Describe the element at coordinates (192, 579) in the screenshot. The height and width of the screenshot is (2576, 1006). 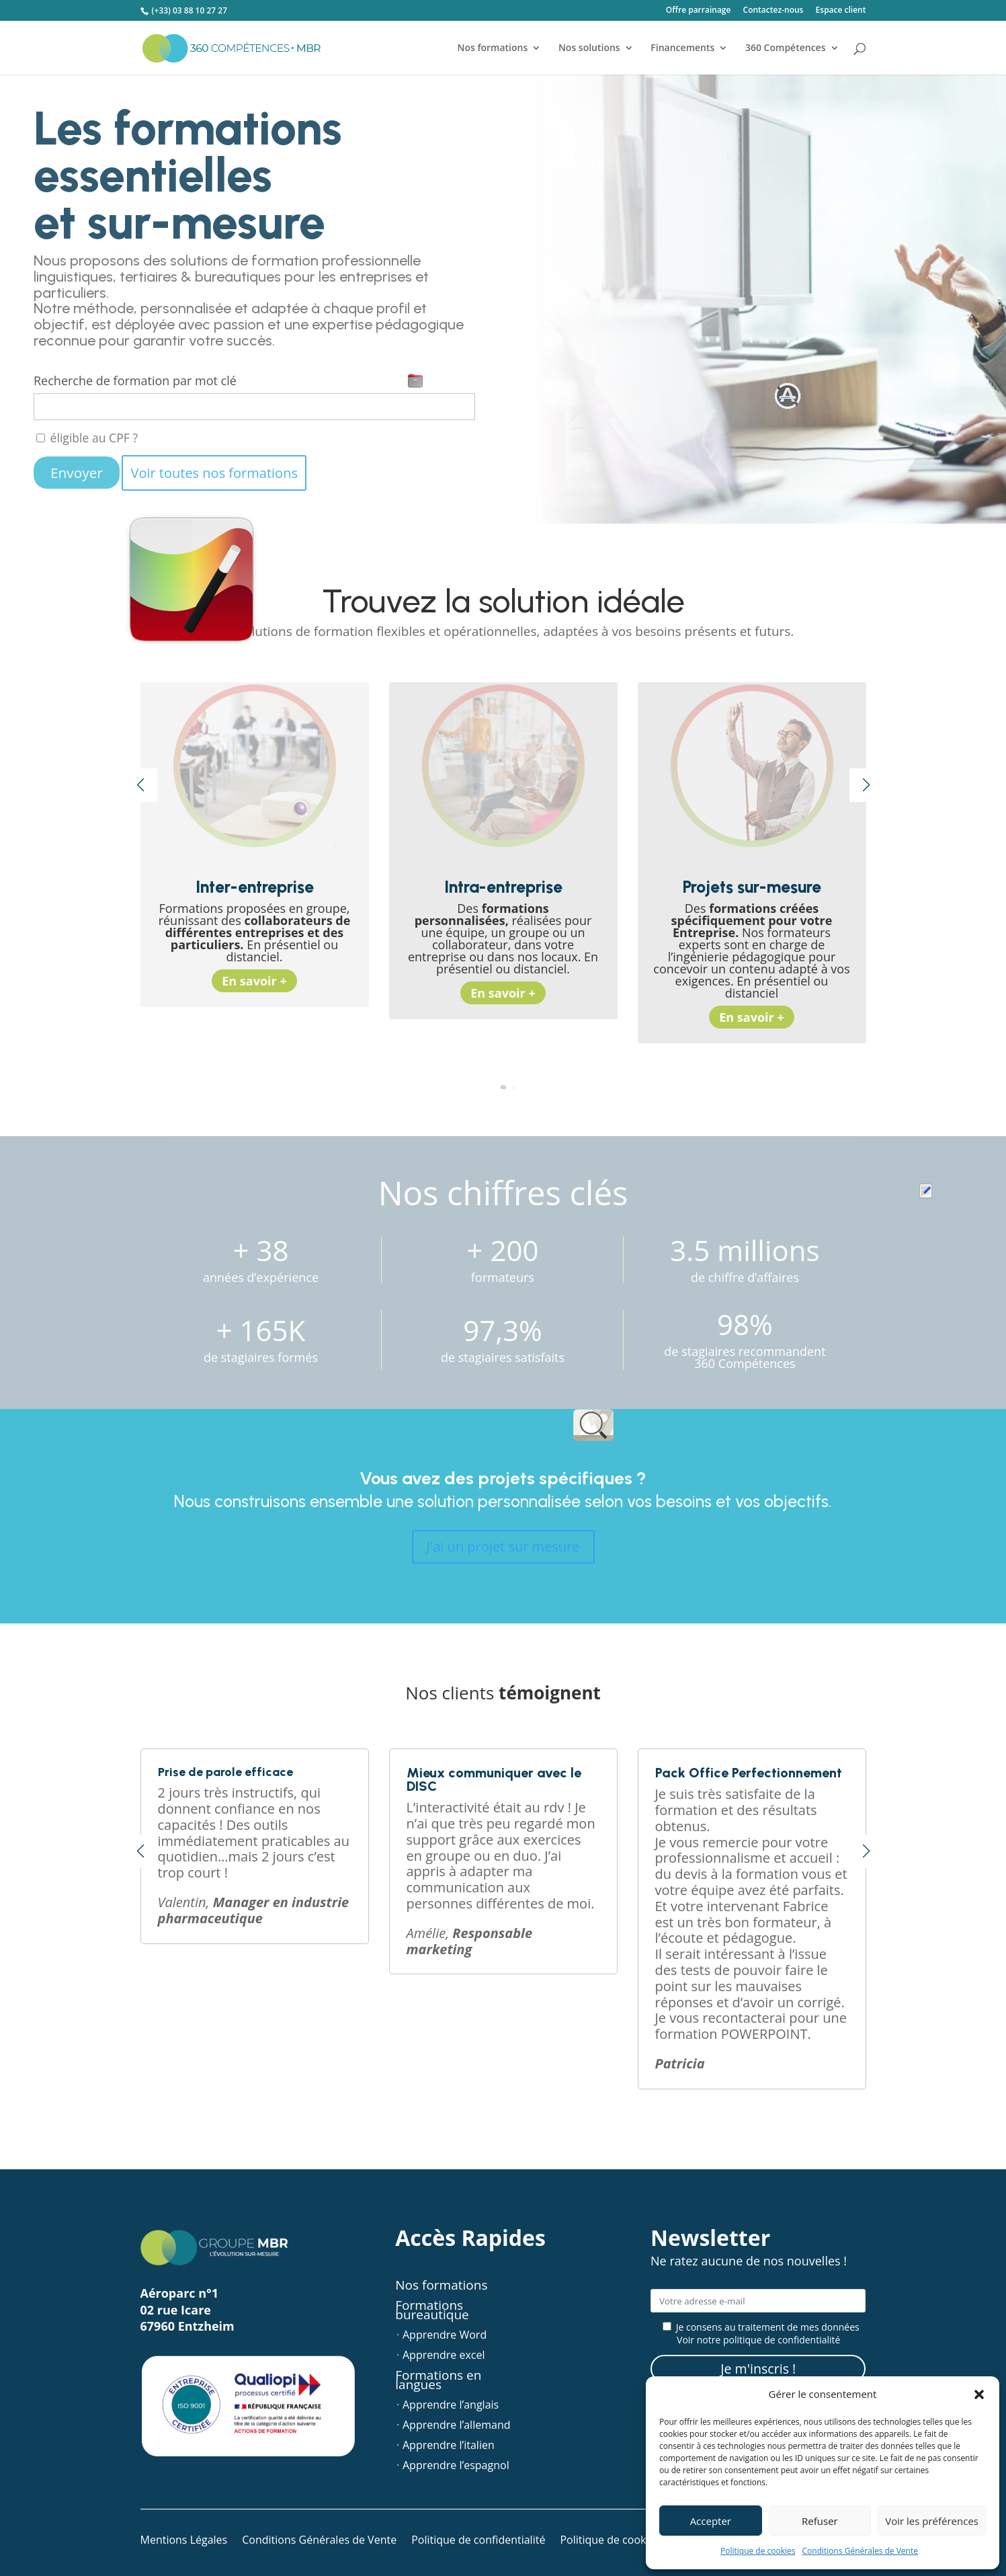
I see `launch winetricks application` at that location.